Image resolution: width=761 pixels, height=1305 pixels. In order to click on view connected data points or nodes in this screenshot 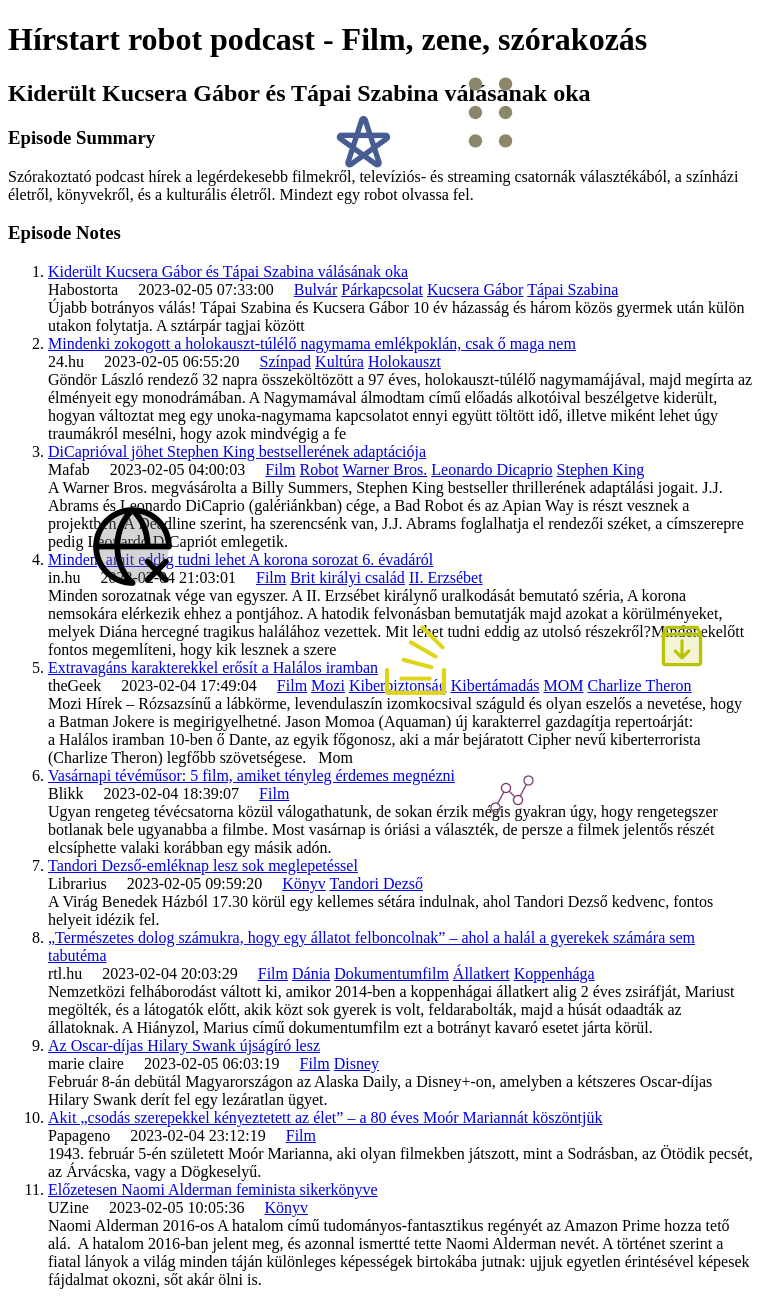, I will do `click(512, 794)`.